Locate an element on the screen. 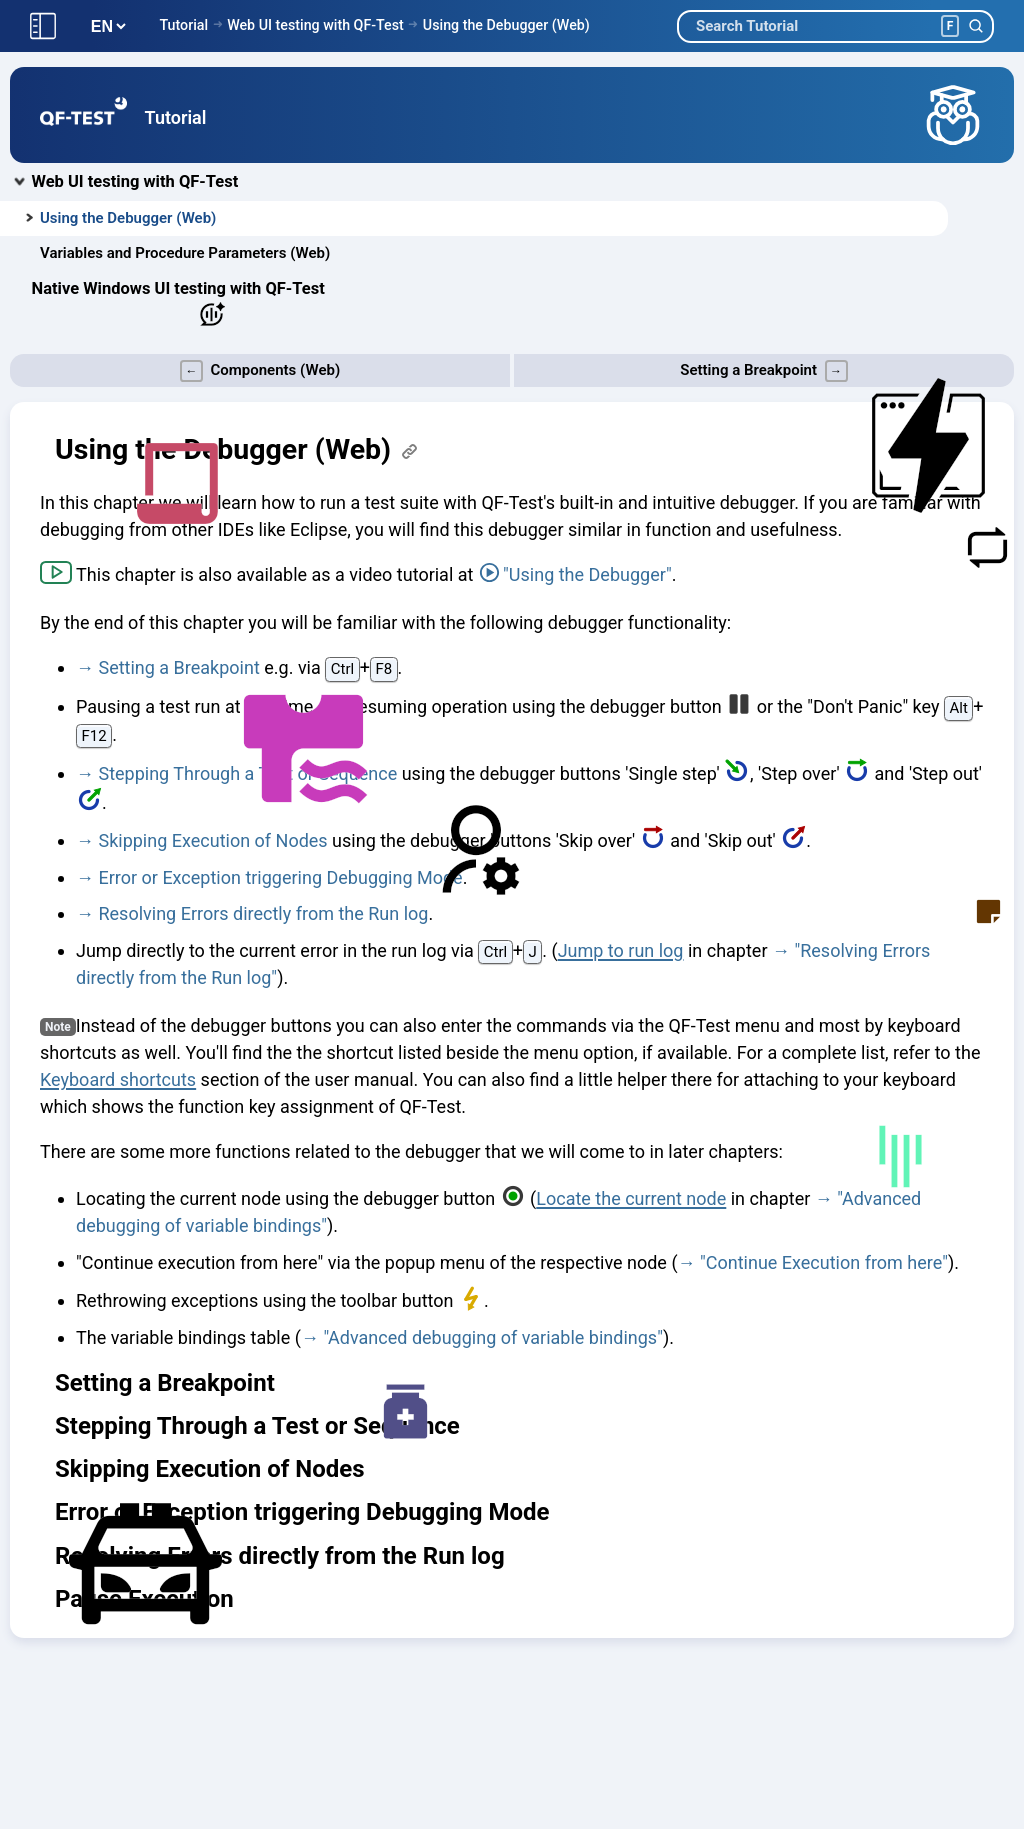  indicates breathable or ventilated clothing is located at coordinates (303, 748).